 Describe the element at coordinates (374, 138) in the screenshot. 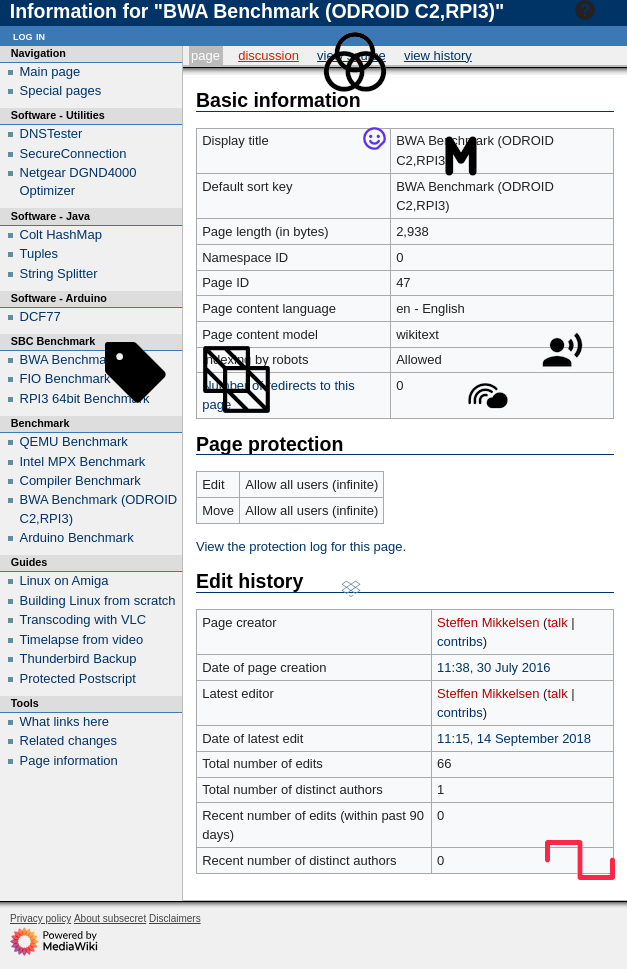

I see `add a sticker to your message` at that location.